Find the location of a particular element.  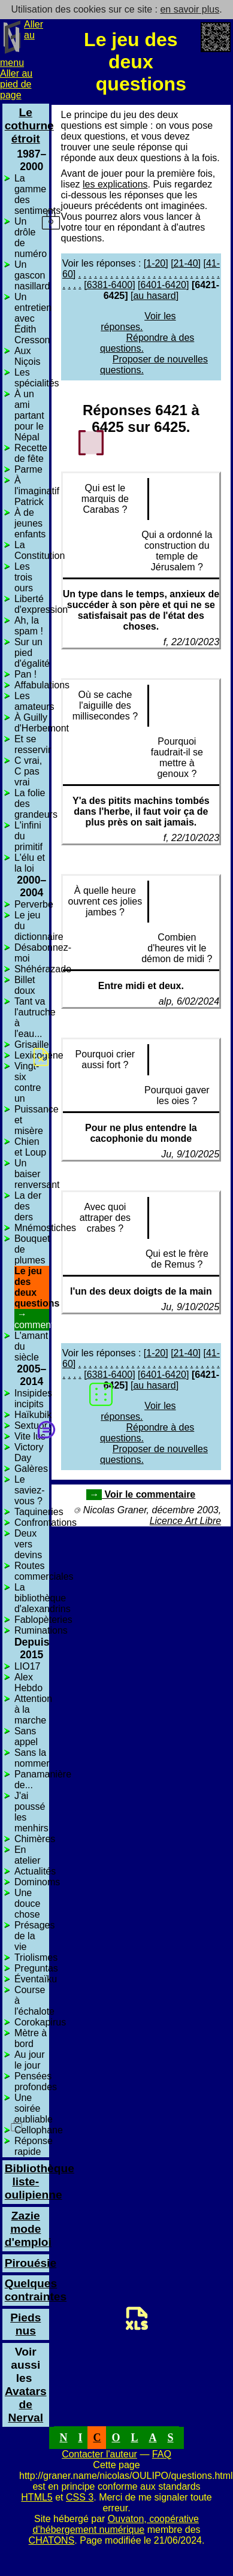

open or view an Excel spreadsheet file is located at coordinates (137, 2319).